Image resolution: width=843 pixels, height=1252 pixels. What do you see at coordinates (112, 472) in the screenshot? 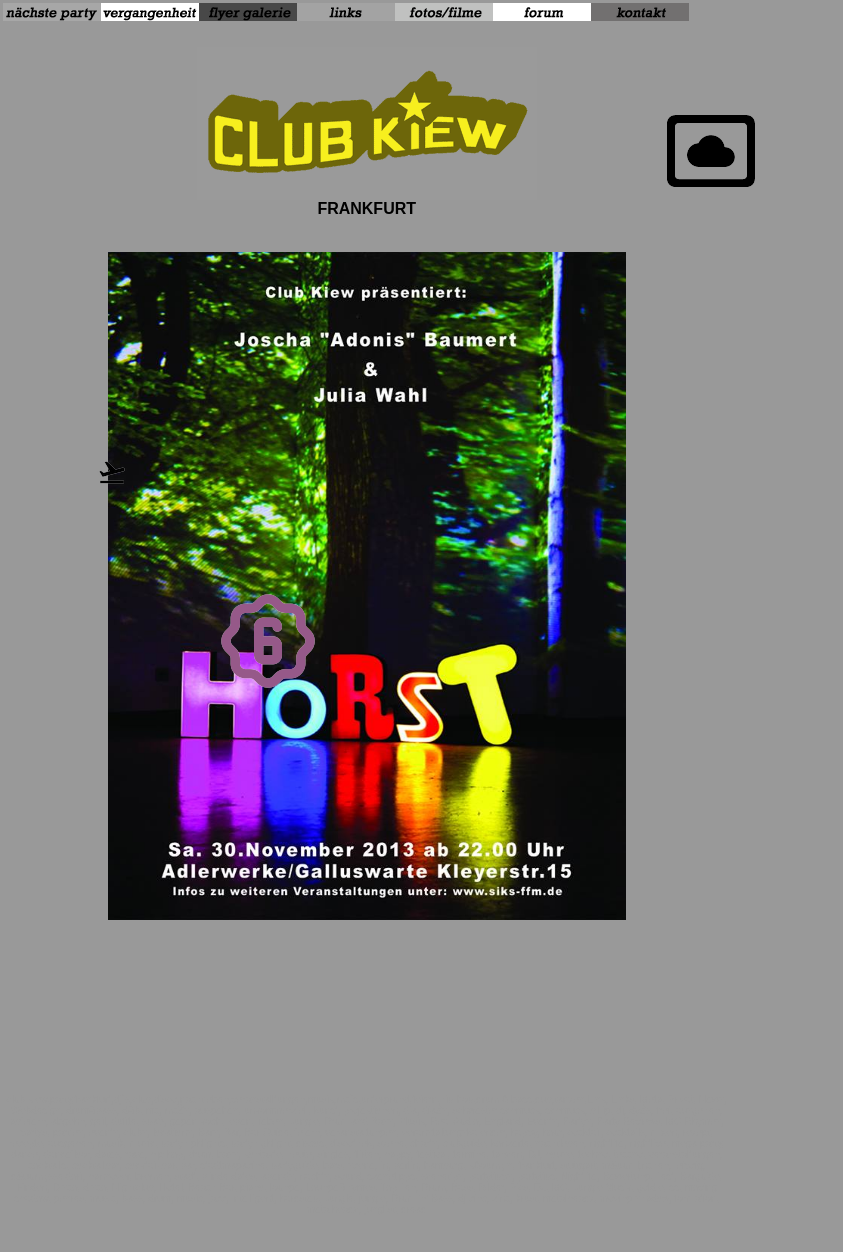
I see `view flight departure information` at bounding box center [112, 472].